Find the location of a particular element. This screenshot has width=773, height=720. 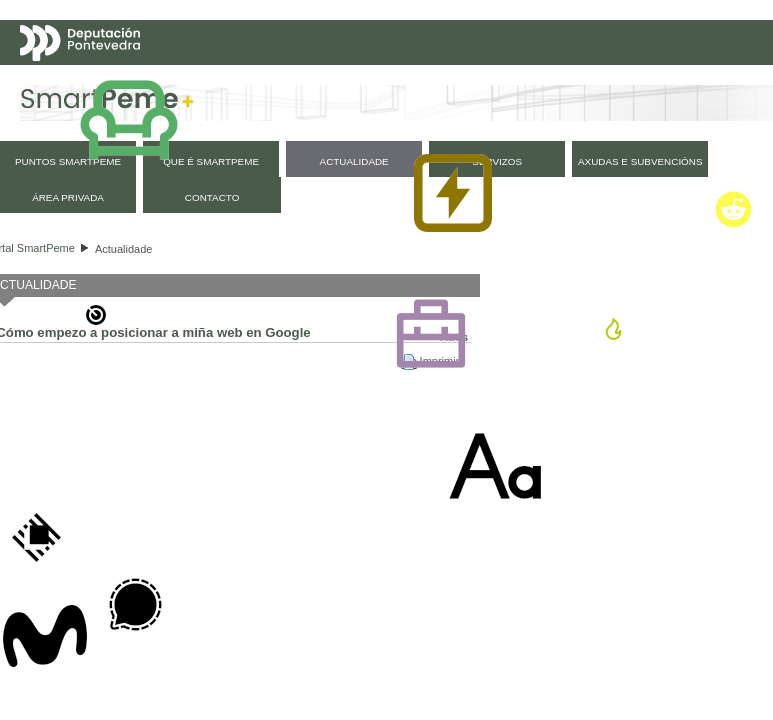

adjust text size settings is located at coordinates (496, 466).